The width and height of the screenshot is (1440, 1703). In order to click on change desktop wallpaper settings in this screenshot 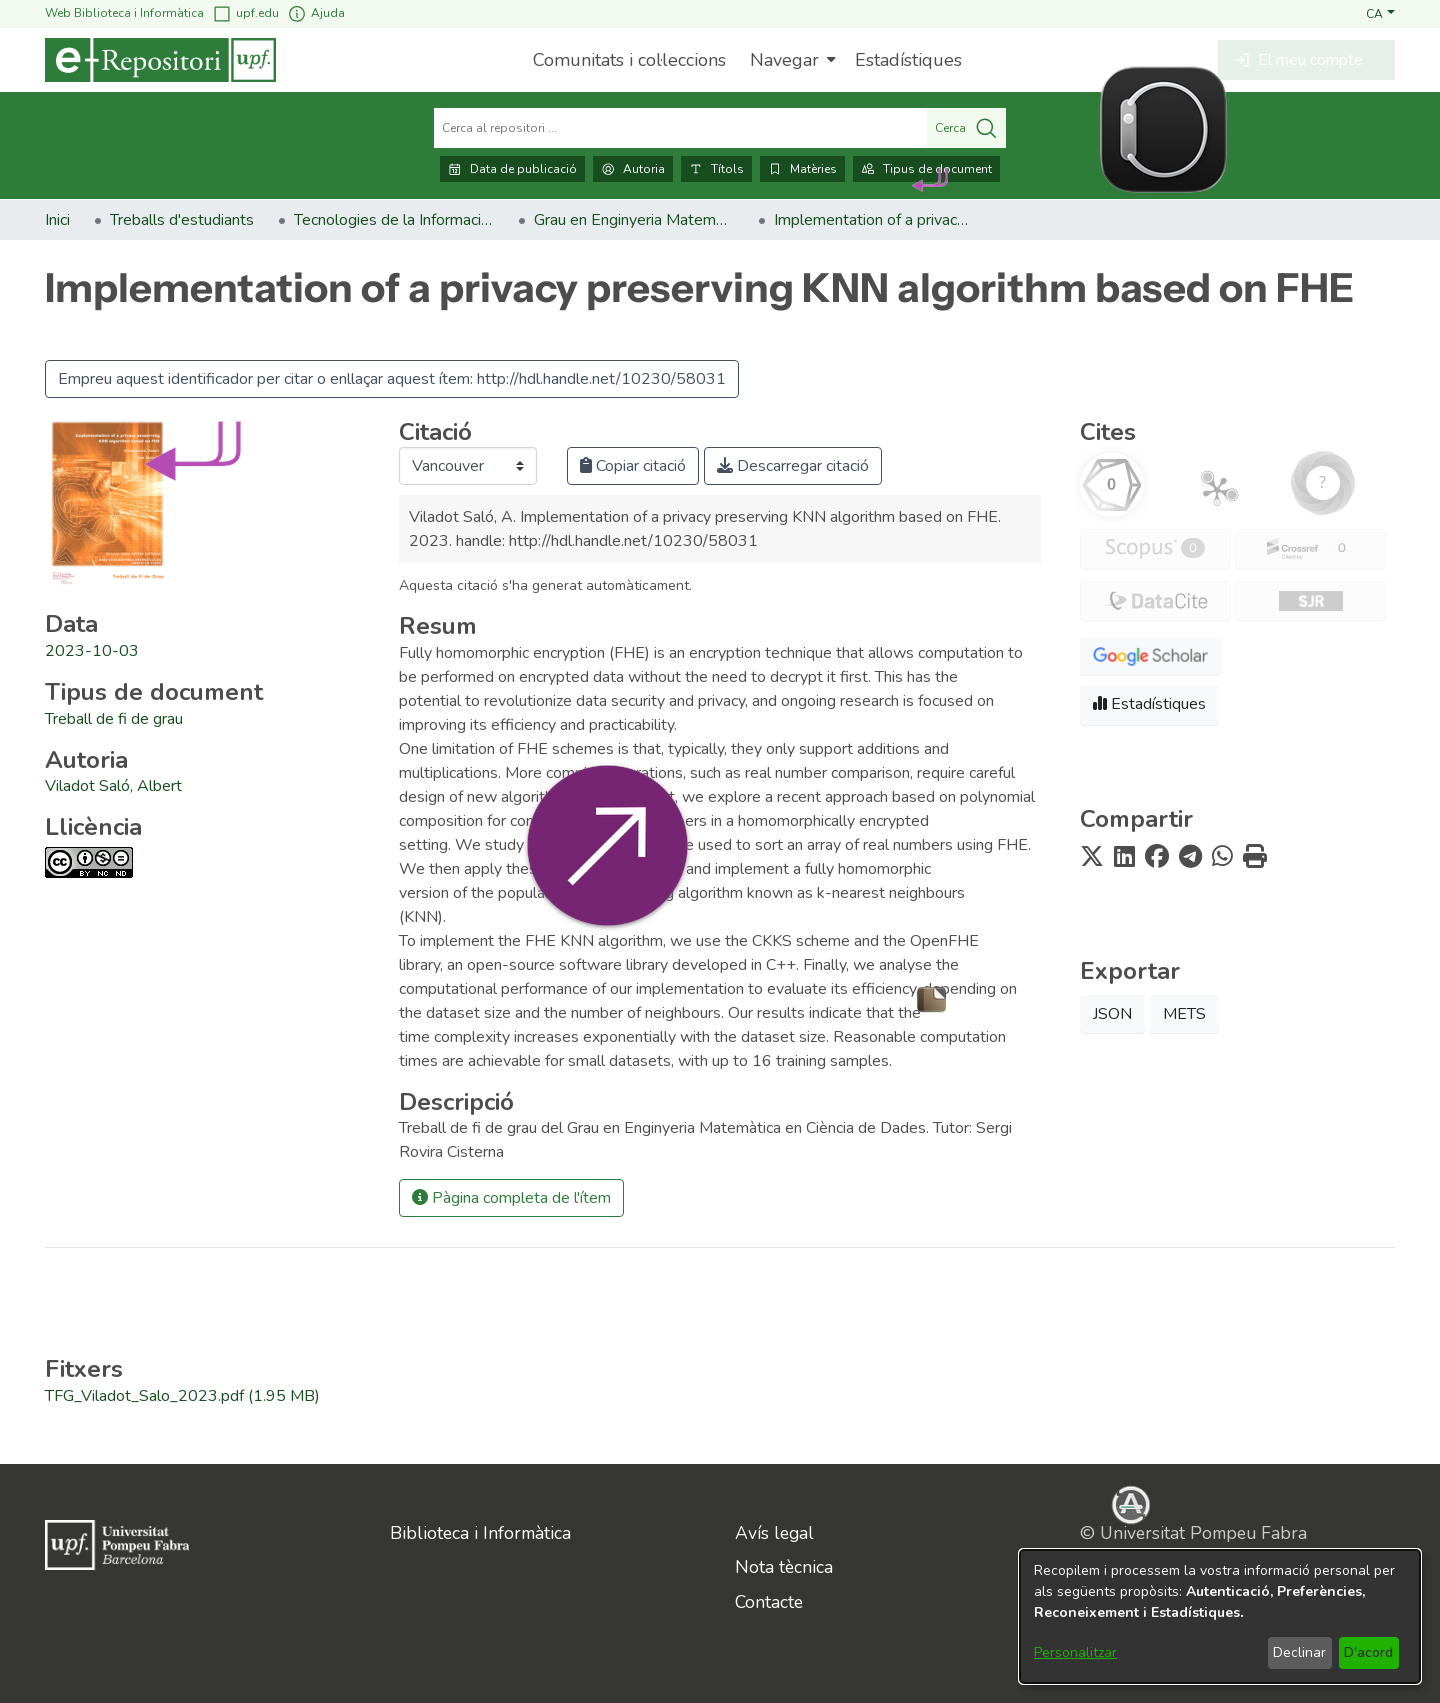, I will do `click(931, 998)`.